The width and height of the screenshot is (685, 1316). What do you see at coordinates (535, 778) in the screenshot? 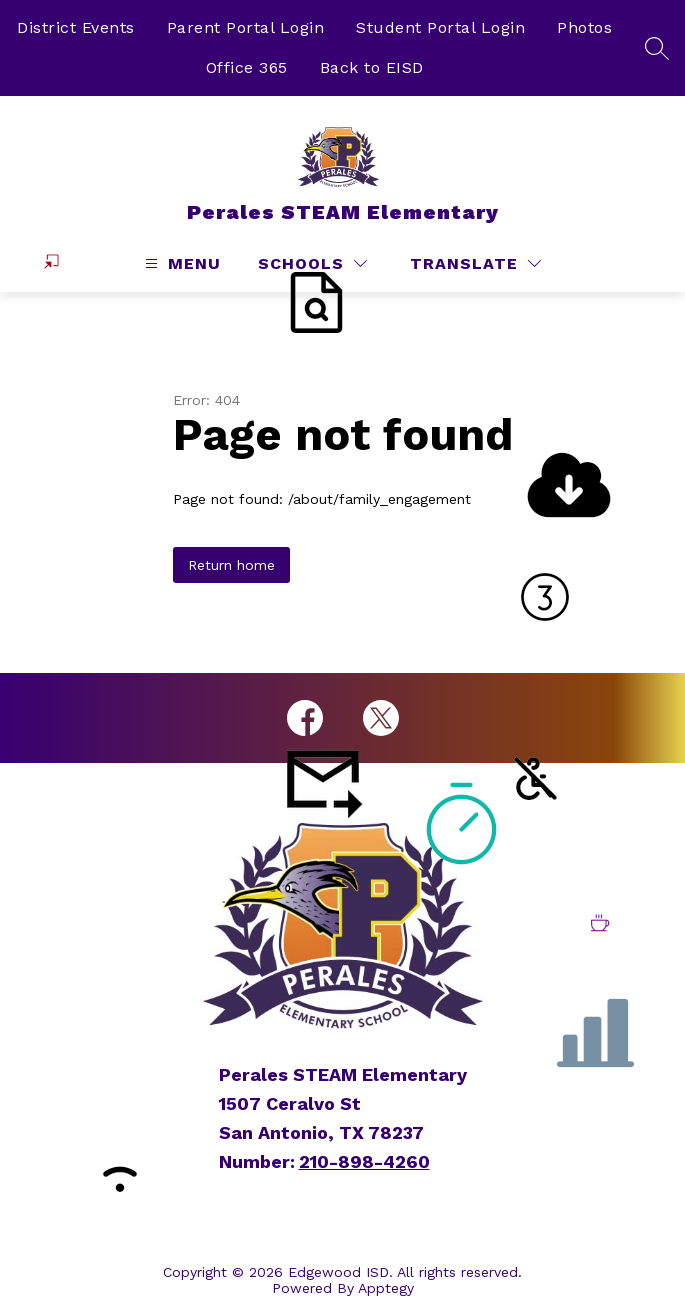
I see `accessibility features are turned off` at bounding box center [535, 778].